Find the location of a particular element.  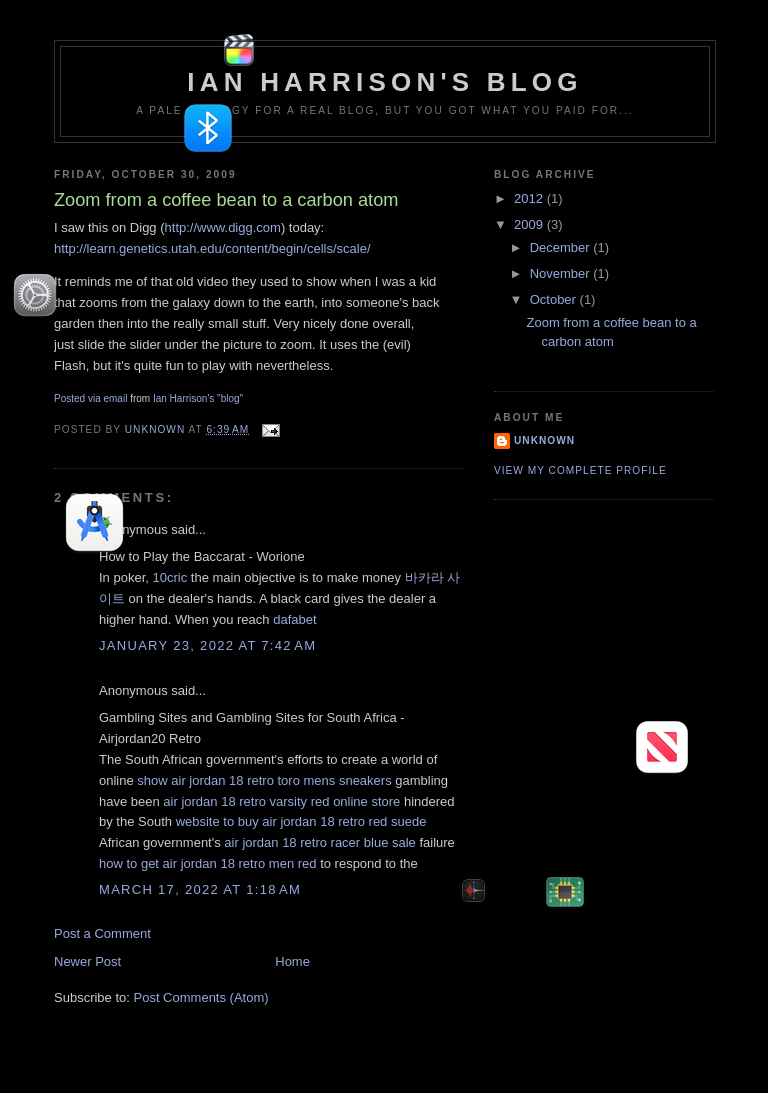

open jockey hardware diagnostics app is located at coordinates (565, 892).